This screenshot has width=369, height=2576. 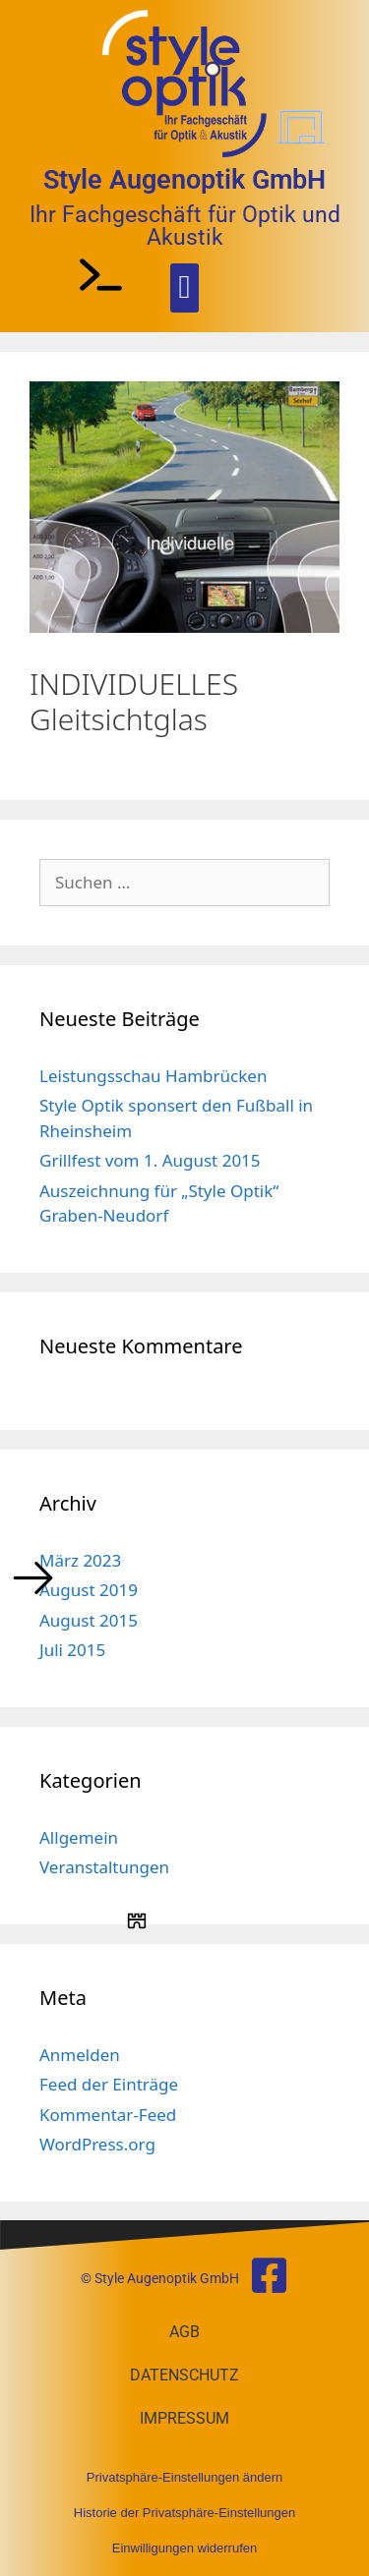 I want to click on access whiteboard or presentation mode, so click(x=301, y=128).